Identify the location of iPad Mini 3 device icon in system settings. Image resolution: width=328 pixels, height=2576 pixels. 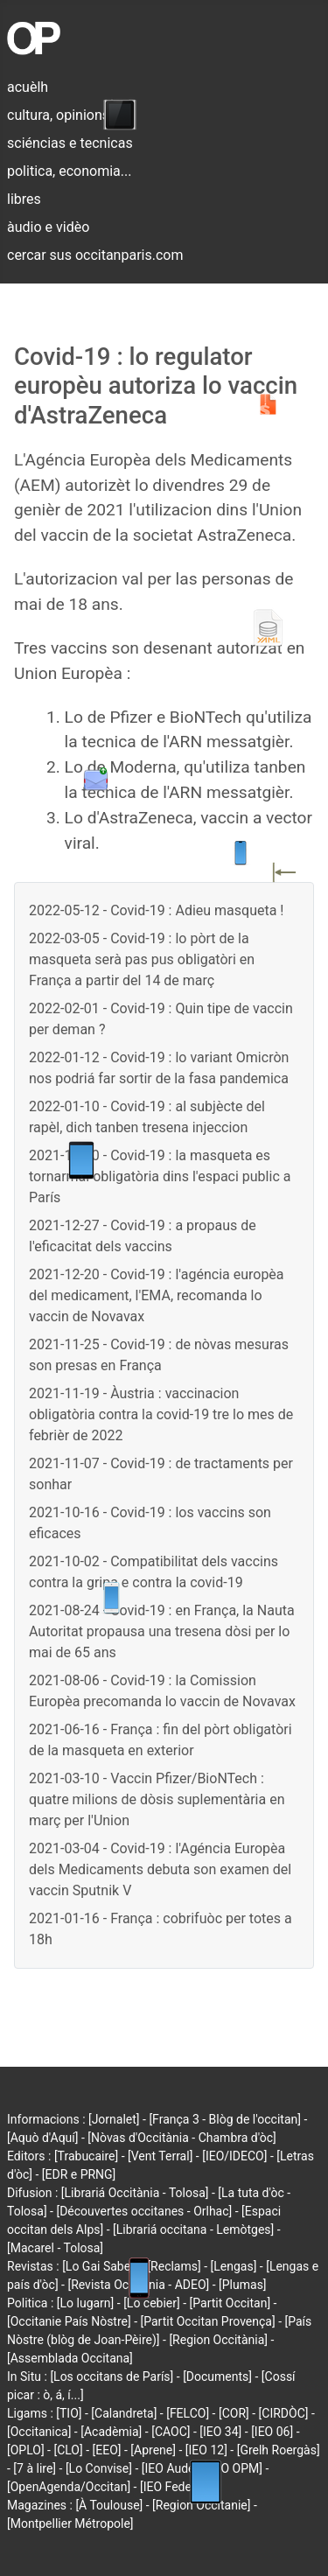
(81, 1157).